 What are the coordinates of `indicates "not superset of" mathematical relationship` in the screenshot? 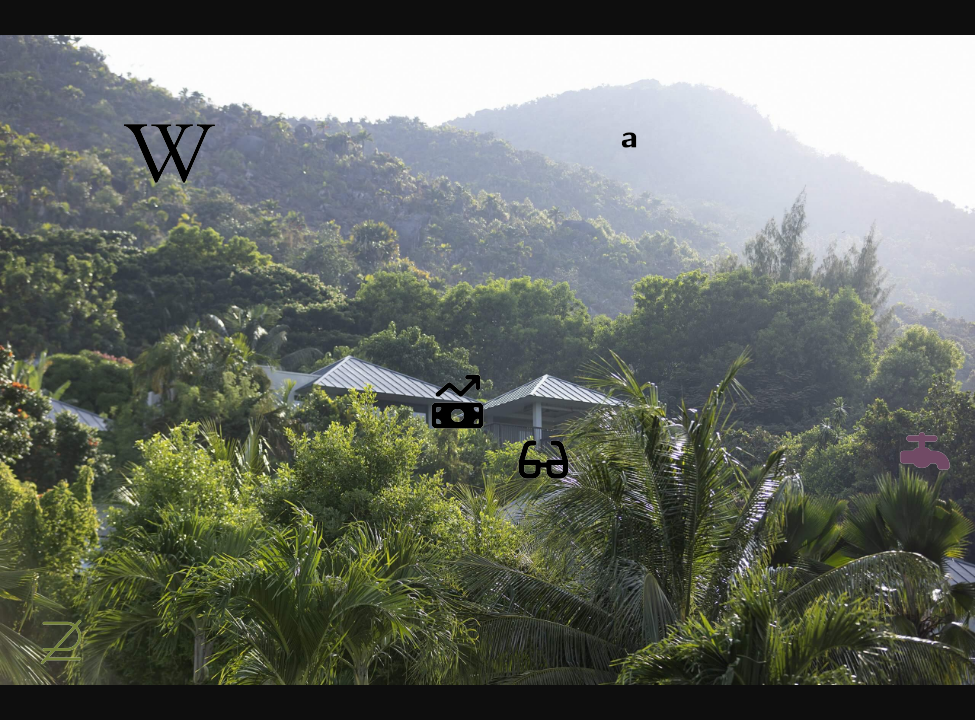 It's located at (61, 642).